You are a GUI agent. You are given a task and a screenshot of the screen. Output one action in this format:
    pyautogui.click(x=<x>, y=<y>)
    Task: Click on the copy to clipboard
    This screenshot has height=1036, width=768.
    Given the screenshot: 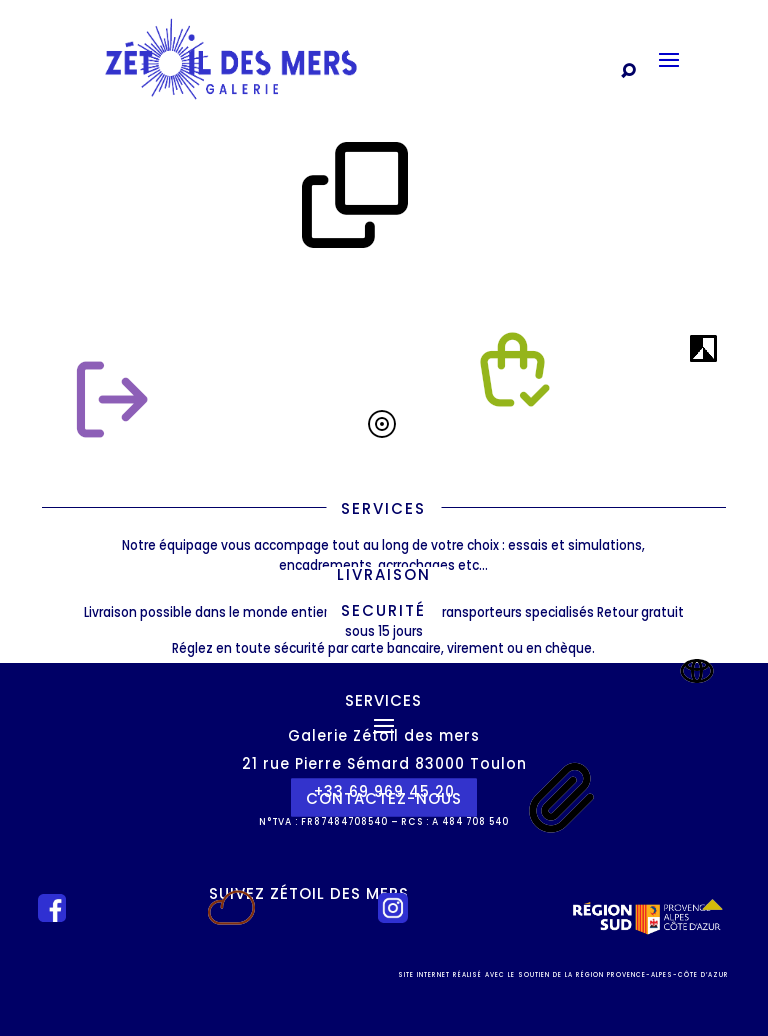 What is the action you would take?
    pyautogui.click(x=355, y=195)
    